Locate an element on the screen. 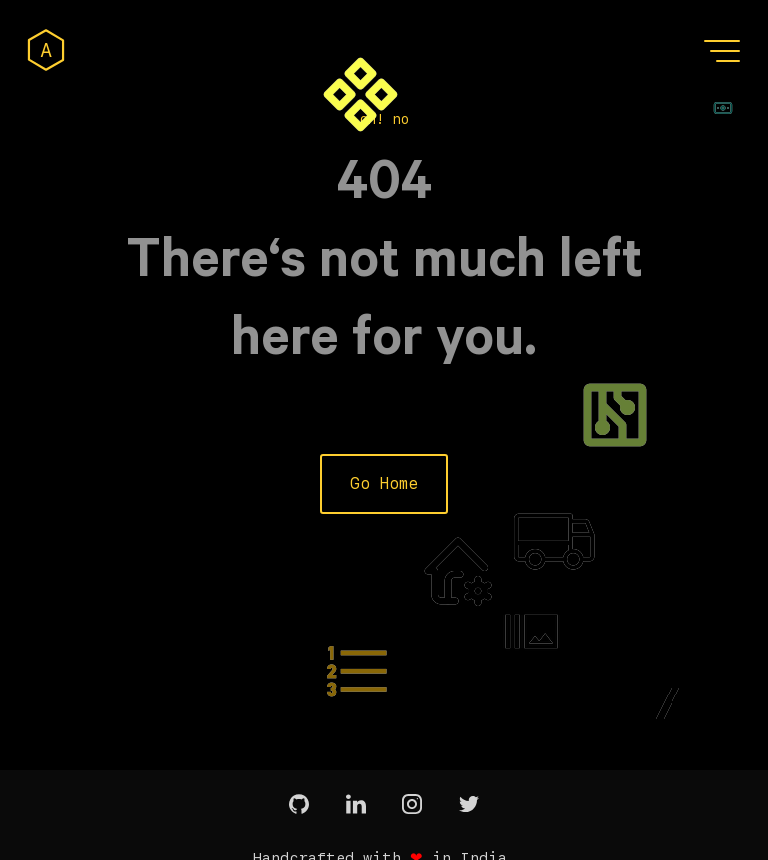 The height and width of the screenshot is (860, 768). enable burst mode for rapid photo capture is located at coordinates (531, 631).